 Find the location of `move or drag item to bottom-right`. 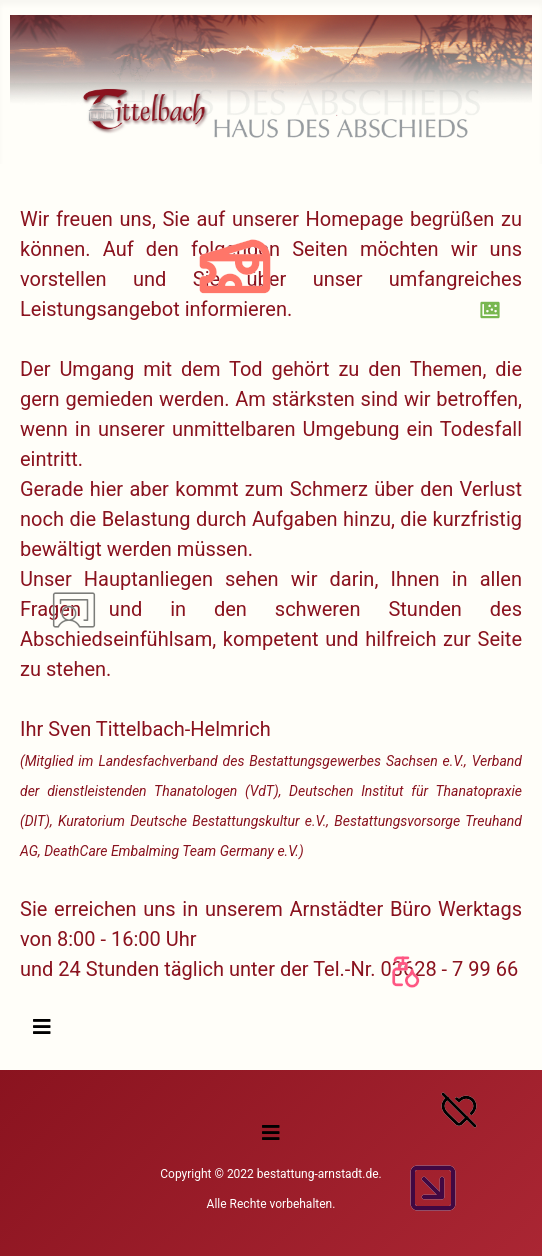

move or drag item to bottom-right is located at coordinates (433, 1188).